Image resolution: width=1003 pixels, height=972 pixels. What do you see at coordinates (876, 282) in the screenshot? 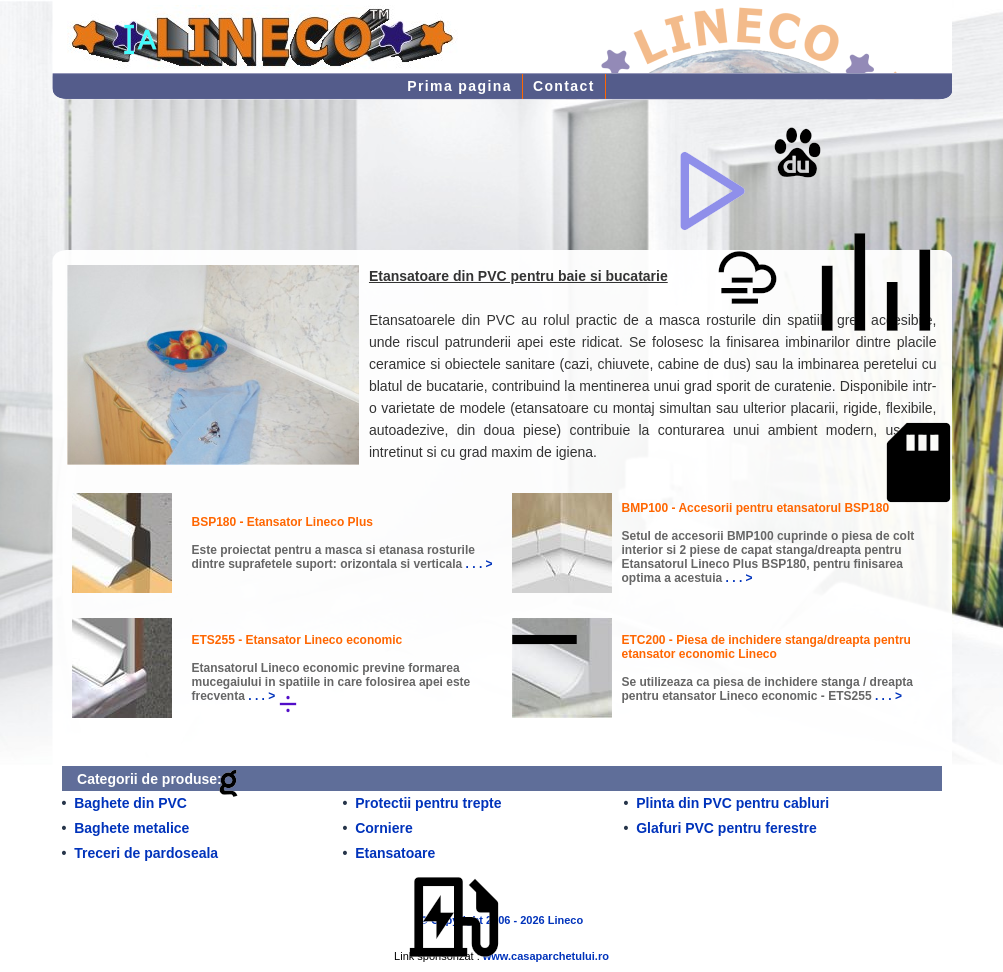
I see `open rhythm music streaming app` at bounding box center [876, 282].